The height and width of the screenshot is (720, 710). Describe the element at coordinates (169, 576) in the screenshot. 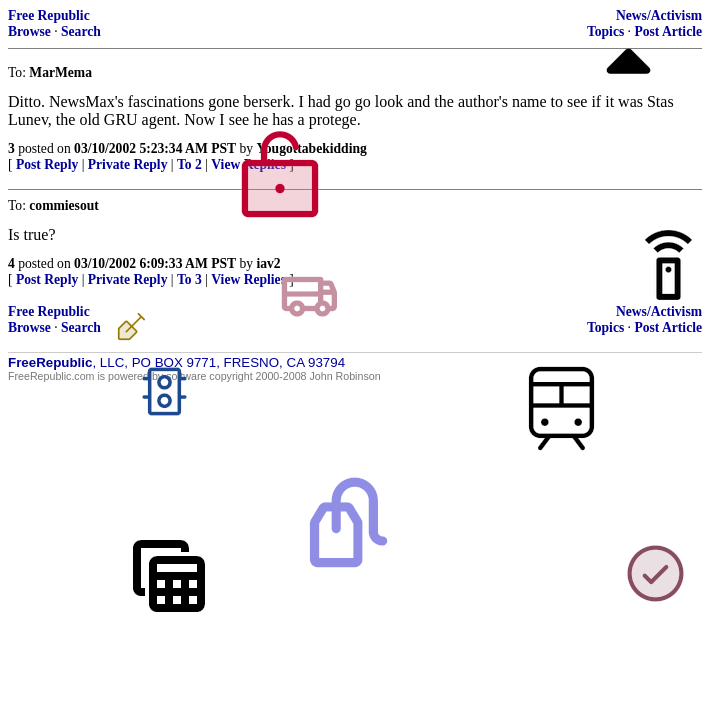

I see `switch to table or grid view` at that location.